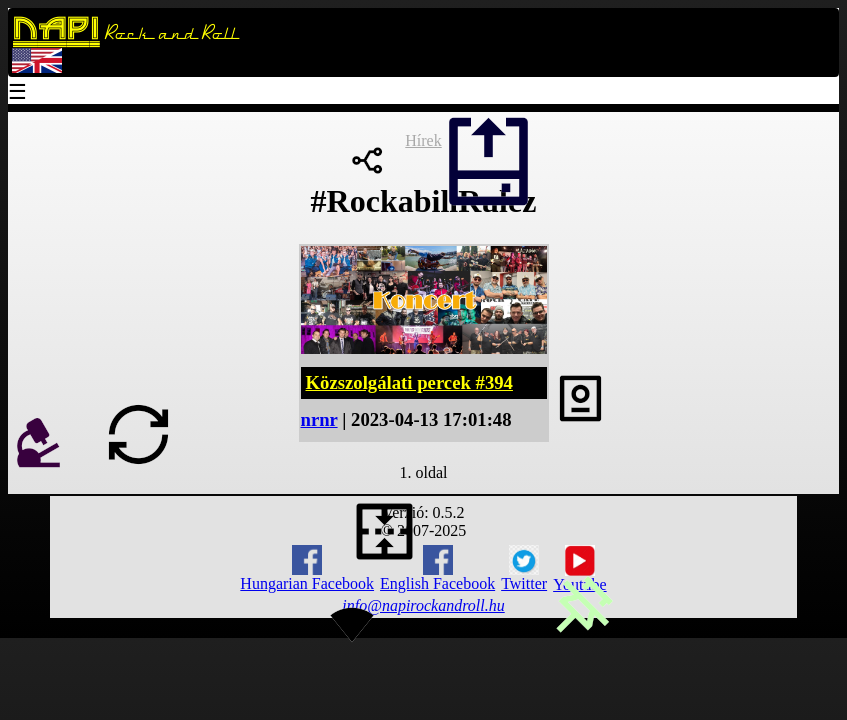  What do you see at coordinates (138, 434) in the screenshot?
I see `repeat or loop content continuously` at bounding box center [138, 434].